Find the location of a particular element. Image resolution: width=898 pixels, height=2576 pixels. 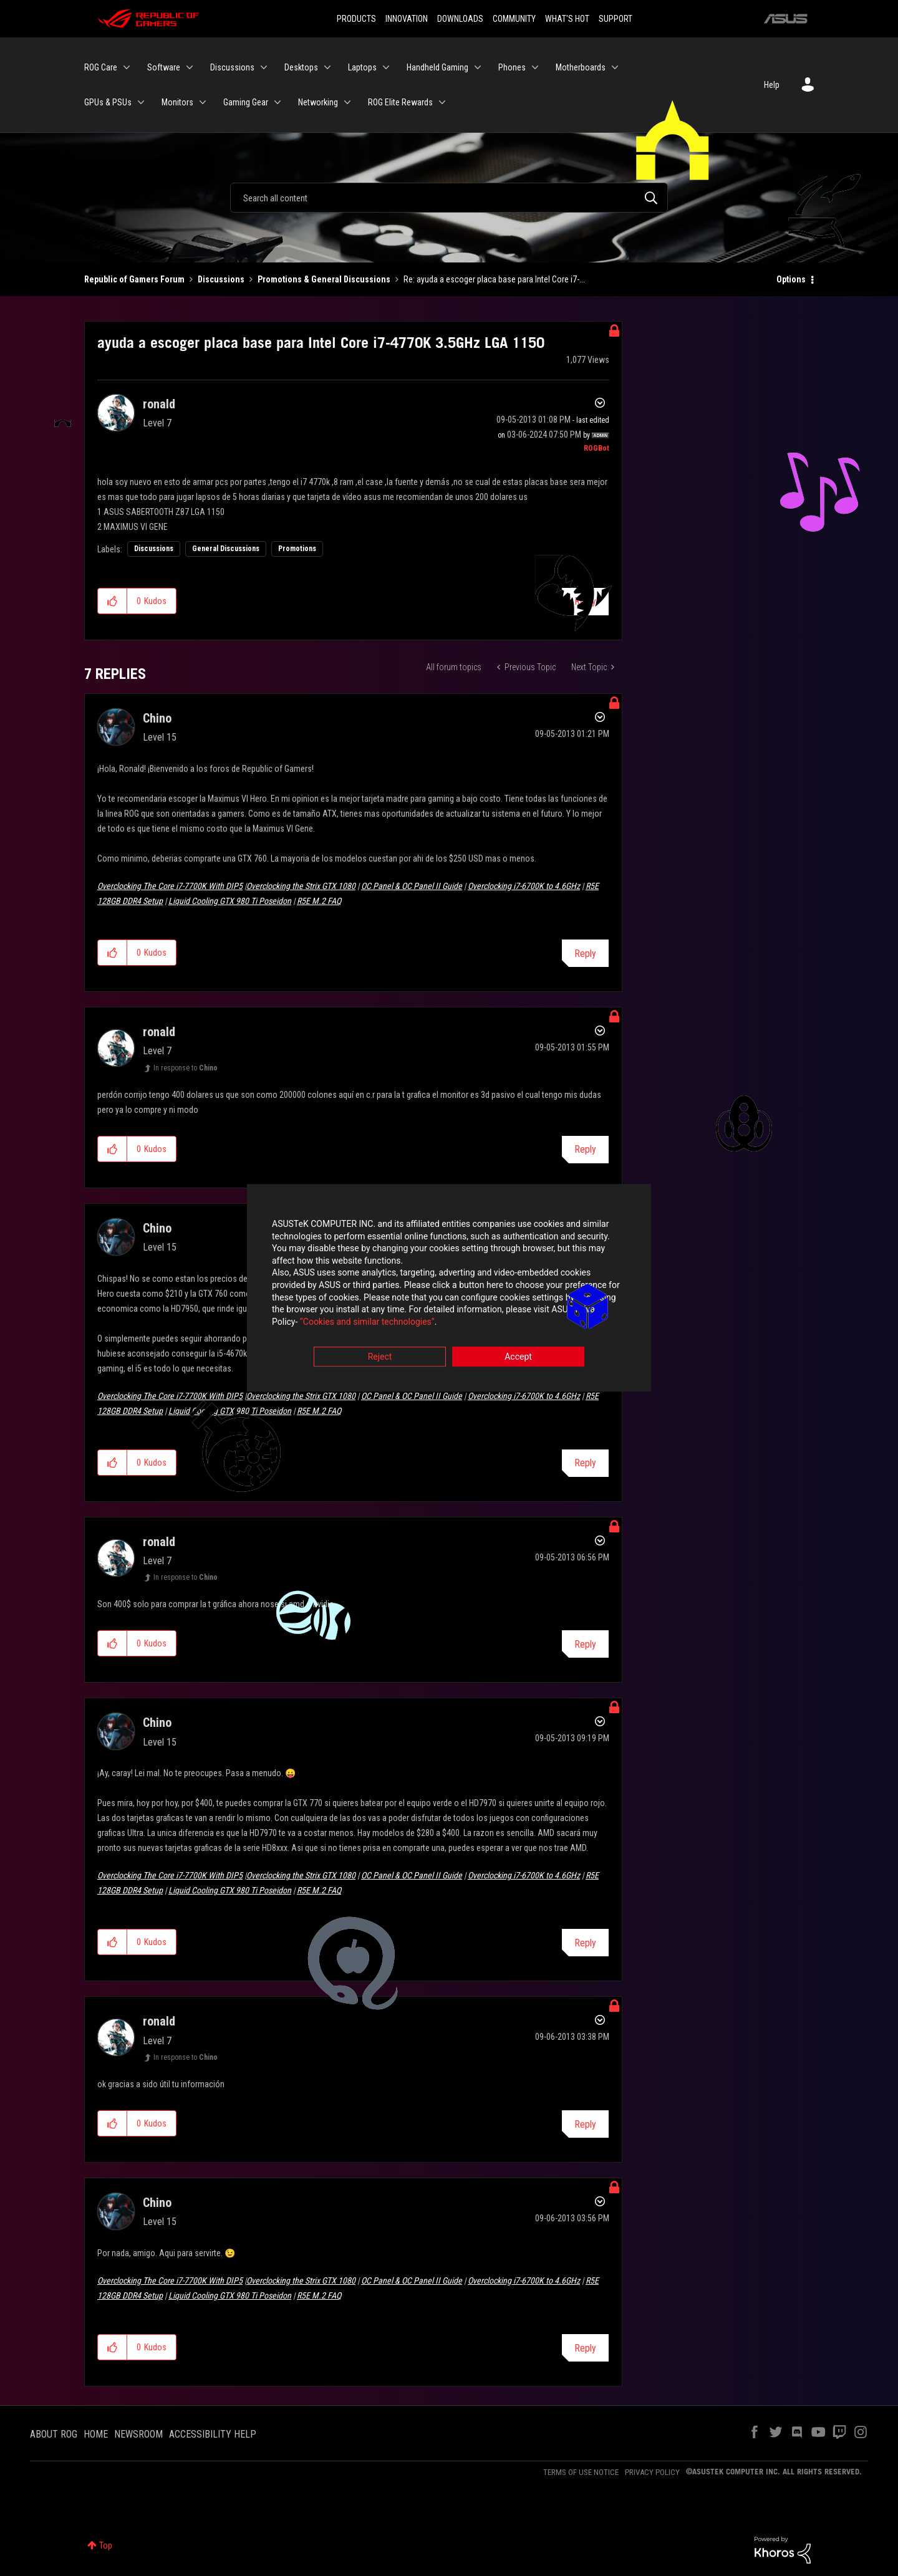

roll the dice or randomize is located at coordinates (587, 1307).